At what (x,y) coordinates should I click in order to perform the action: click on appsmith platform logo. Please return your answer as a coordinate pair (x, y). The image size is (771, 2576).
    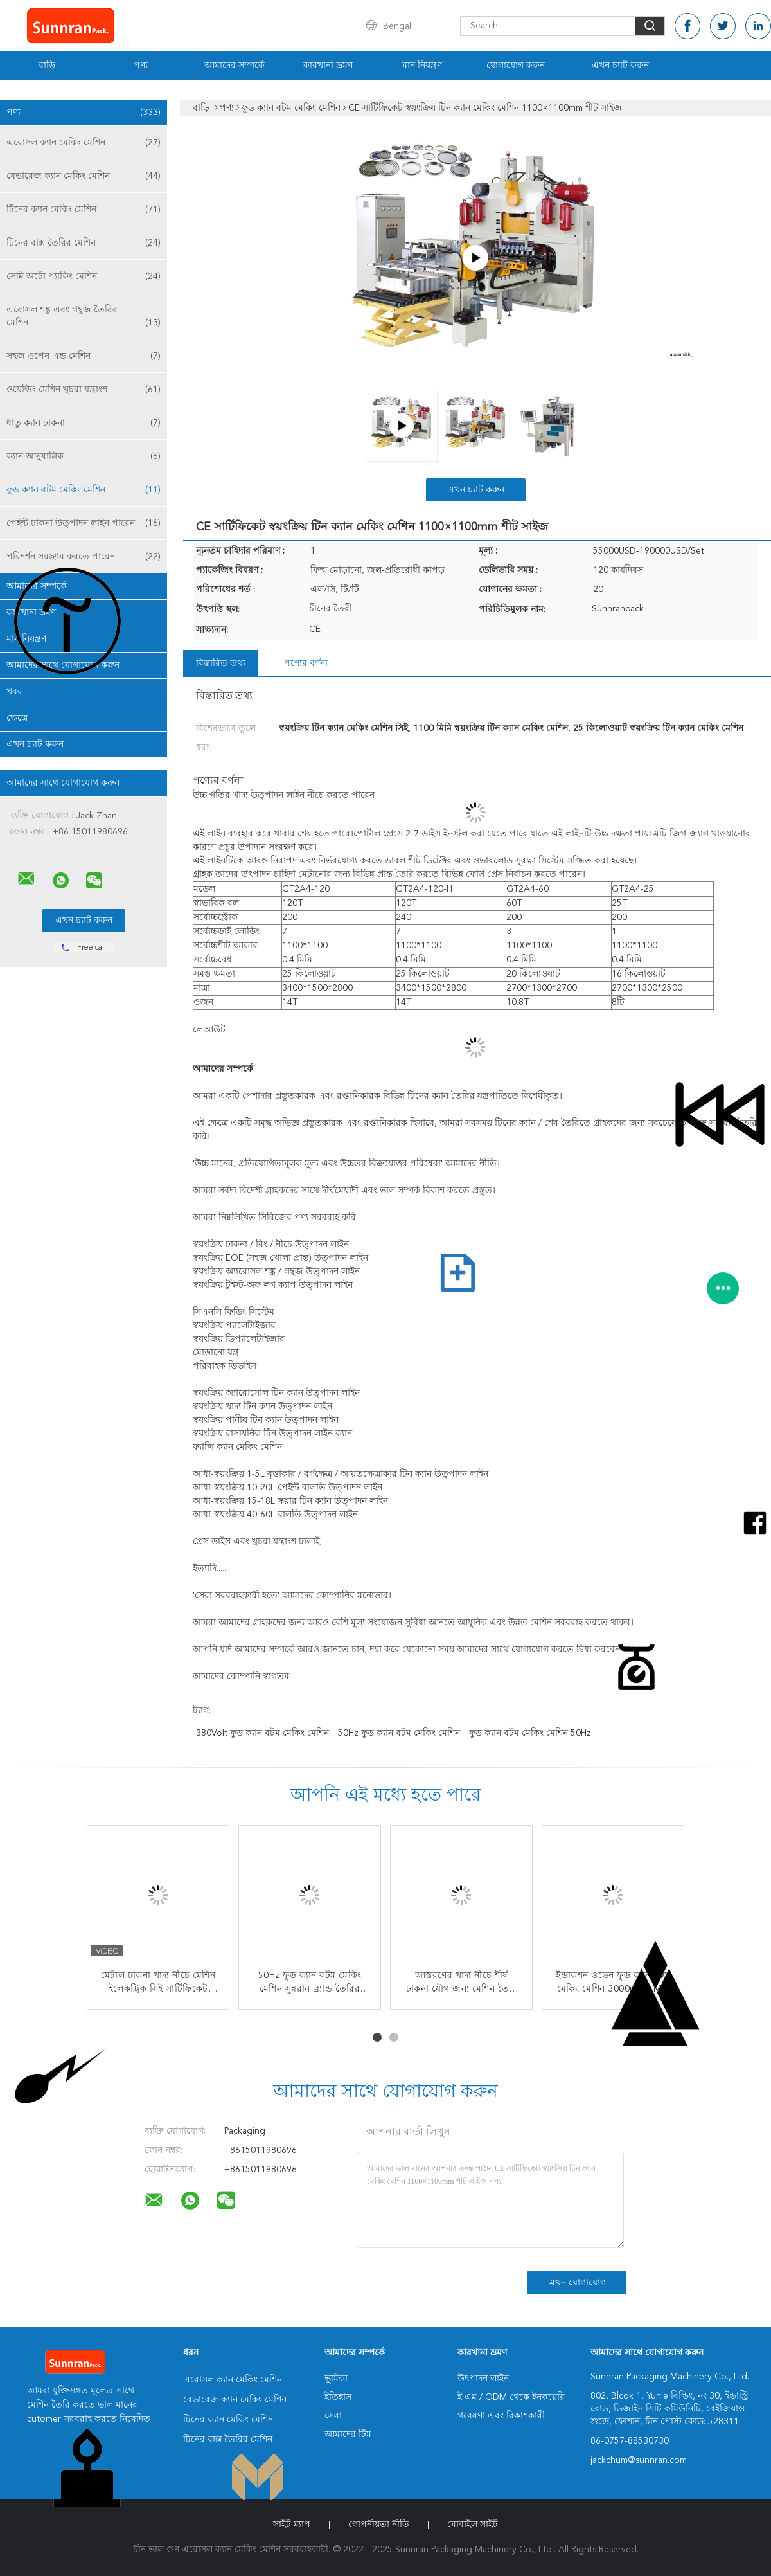
    Looking at the image, I should click on (681, 354).